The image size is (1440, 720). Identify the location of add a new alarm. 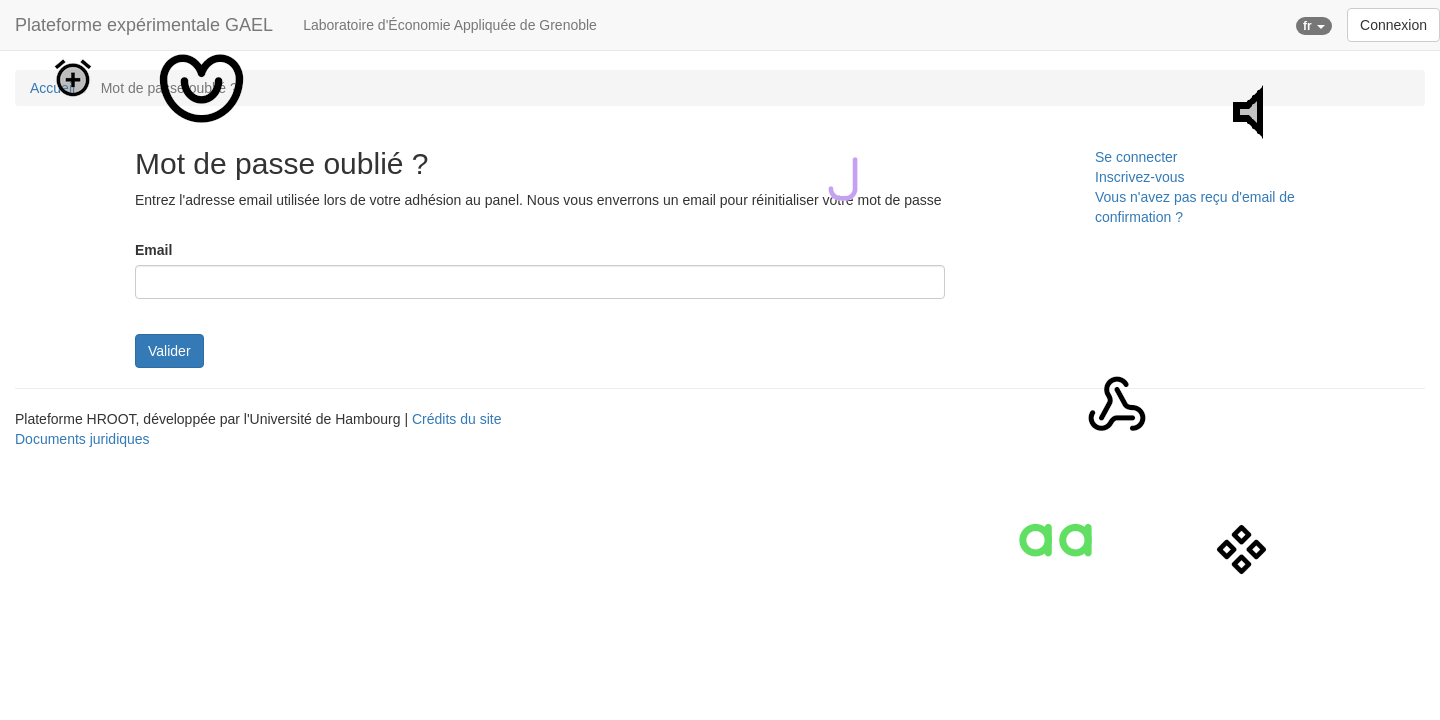
(73, 78).